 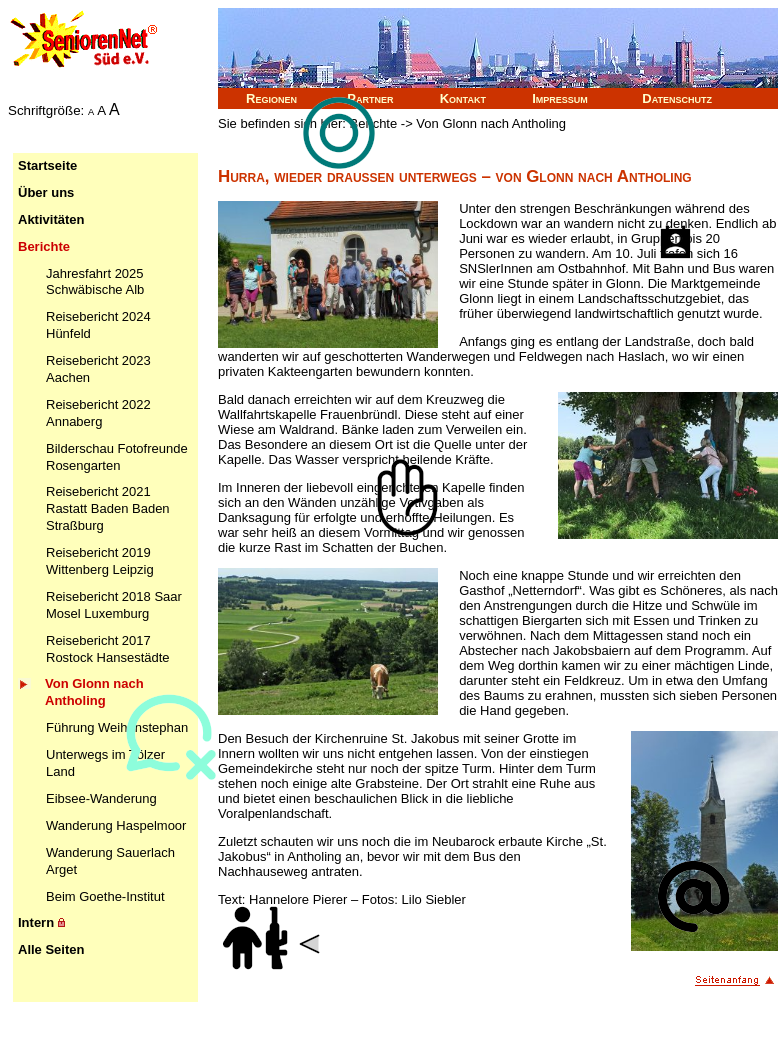 What do you see at coordinates (693, 896) in the screenshot?
I see `enter an email address` at bounding box center [693, 896].